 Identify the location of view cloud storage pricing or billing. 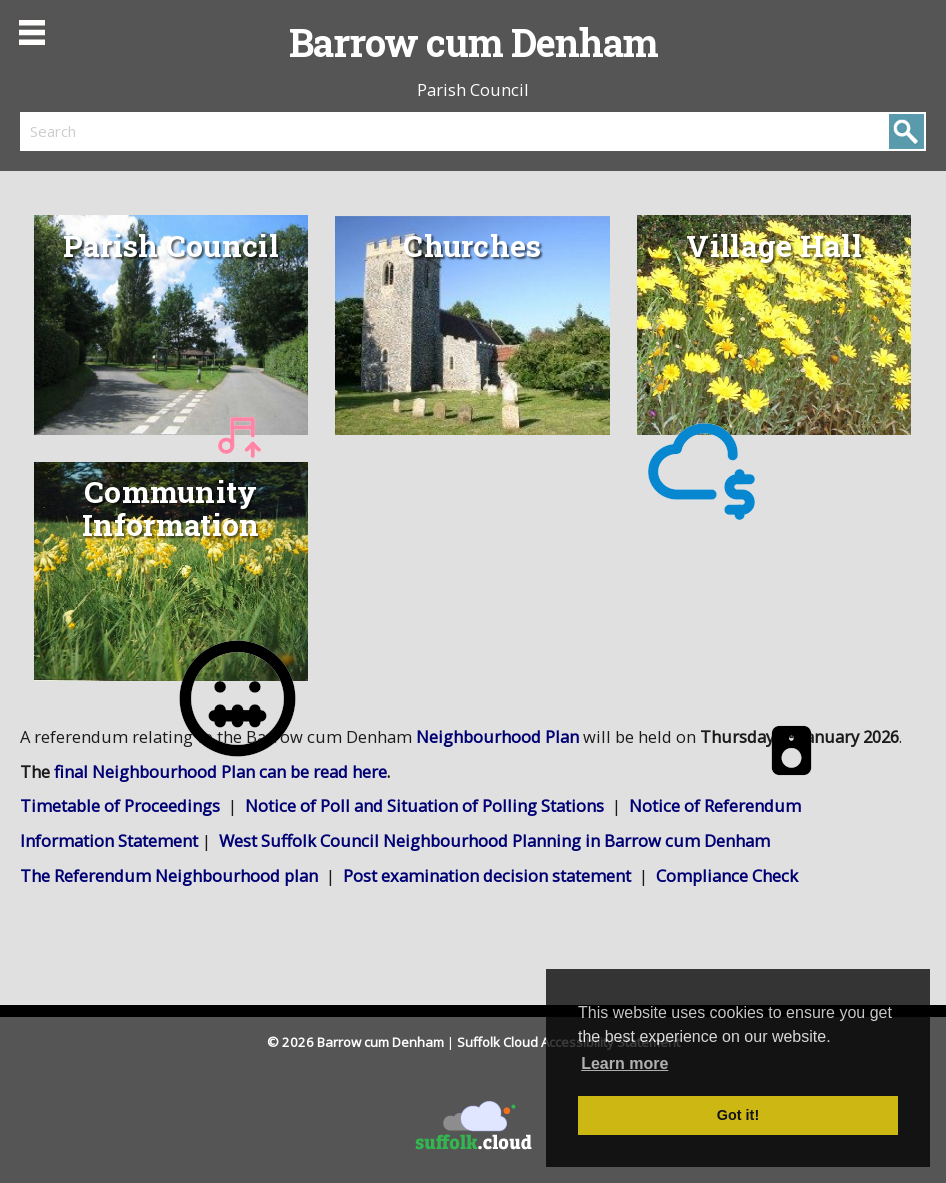
(704, 464).